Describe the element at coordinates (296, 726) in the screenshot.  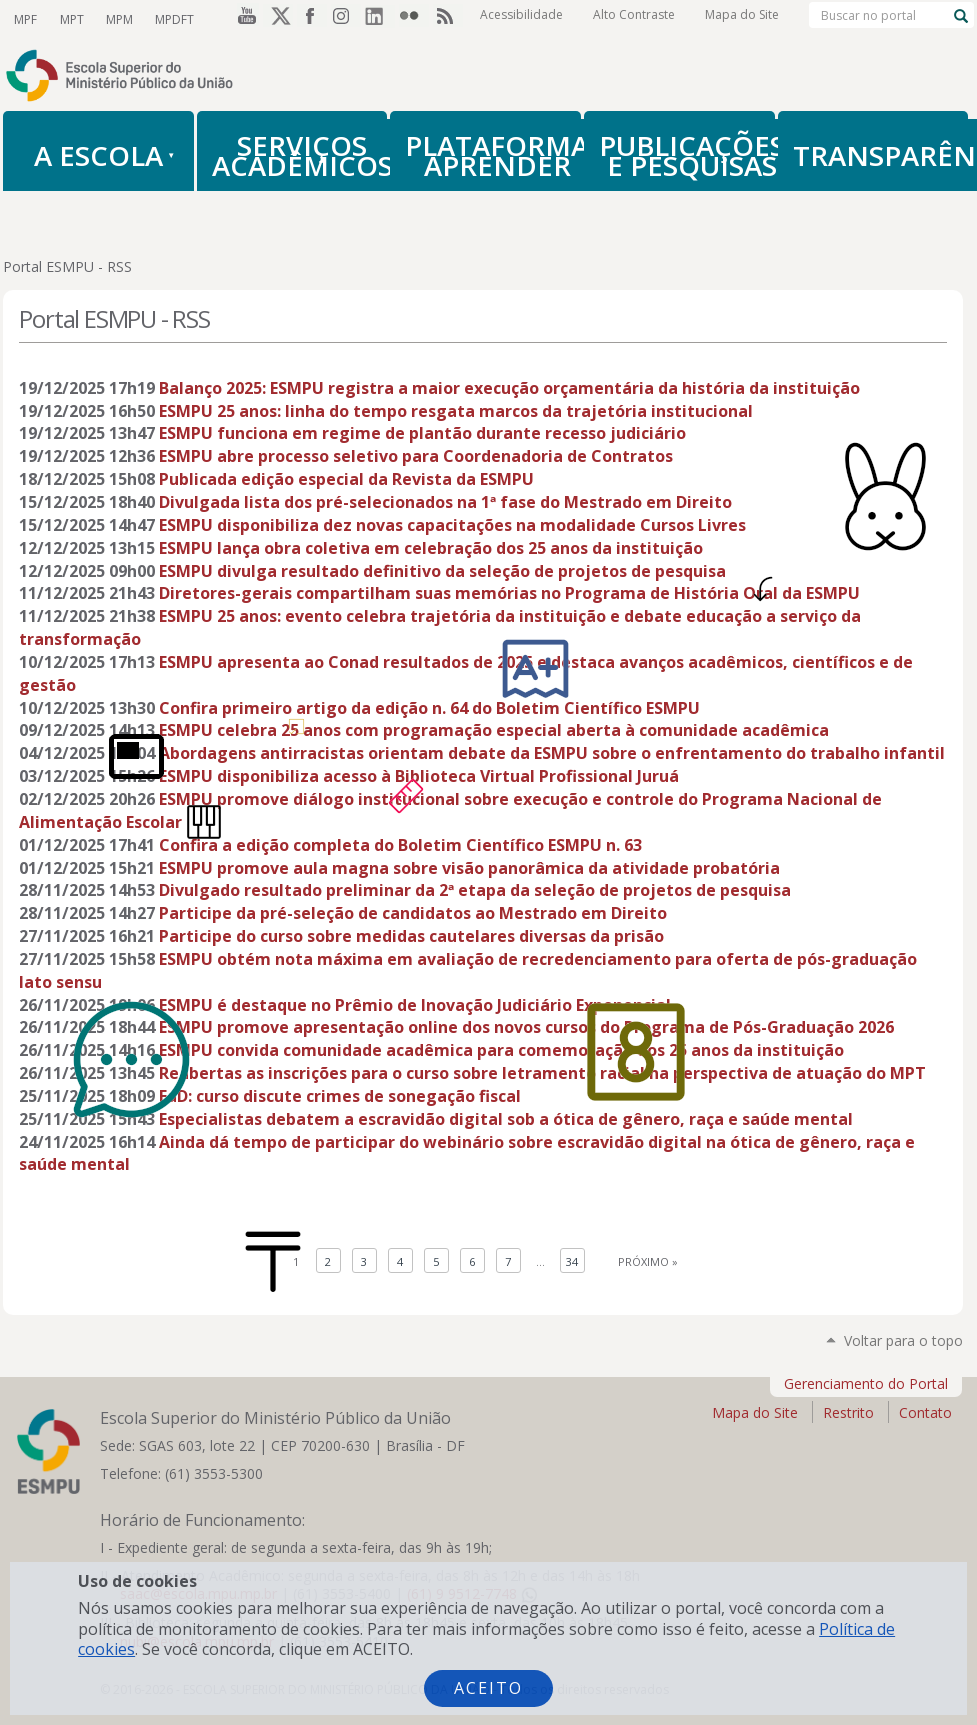
I see `mark task as complete` at that location.